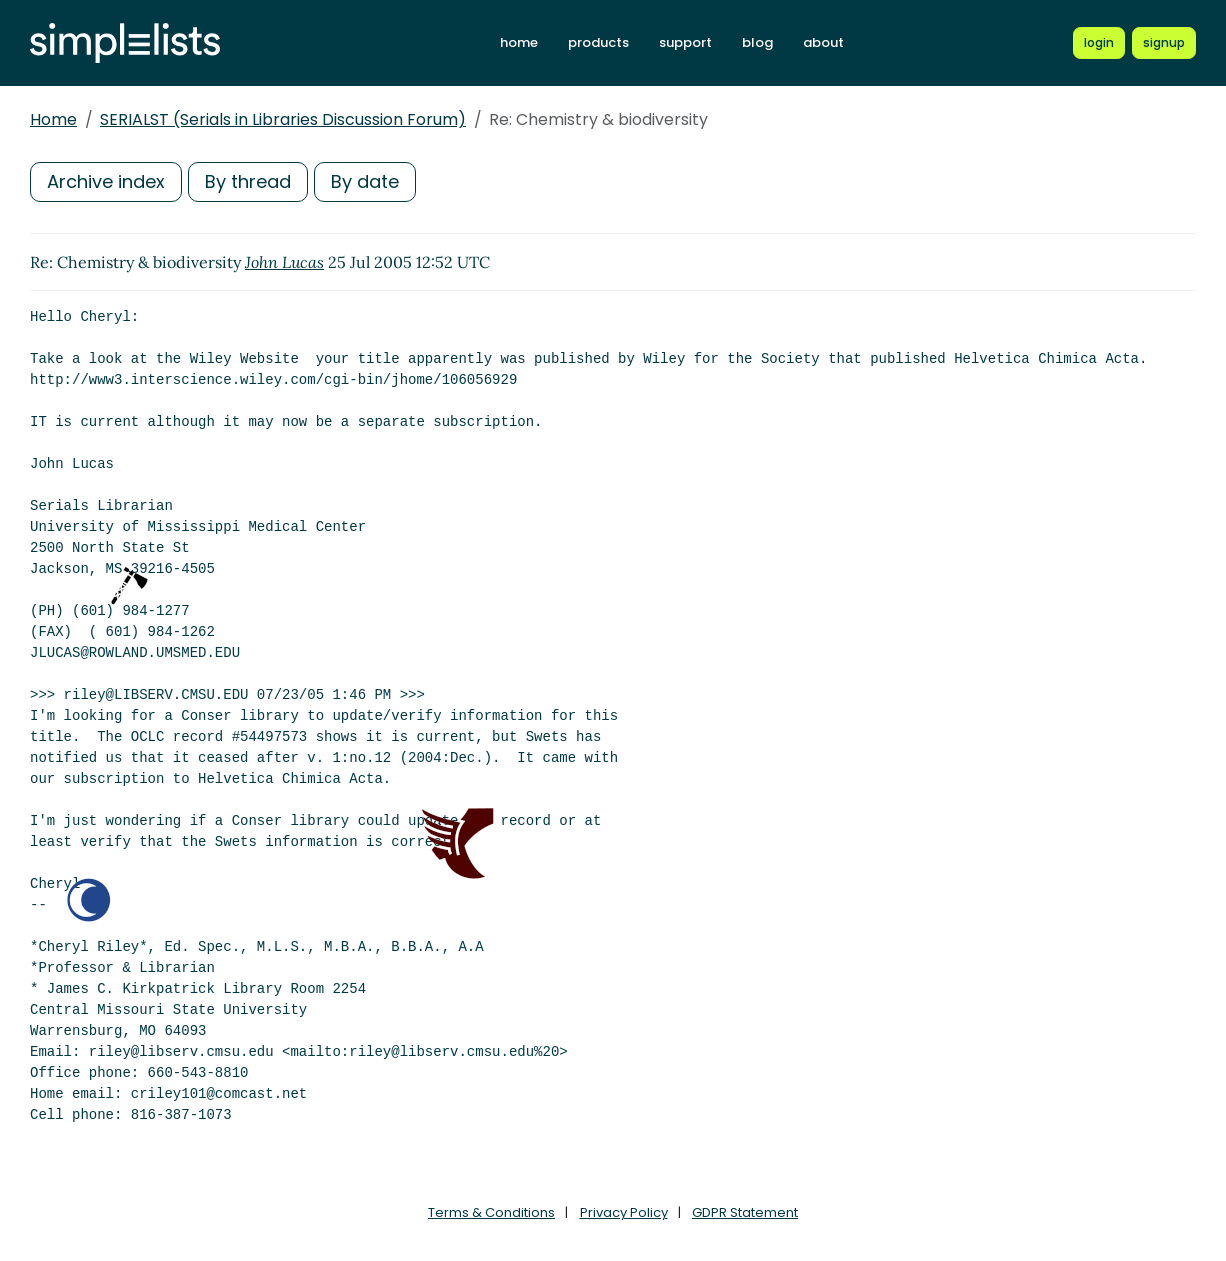  Describe the element at coordinates (457, 843) in the screenshot. I see `indicates speed boost or agility power-up` at that location.